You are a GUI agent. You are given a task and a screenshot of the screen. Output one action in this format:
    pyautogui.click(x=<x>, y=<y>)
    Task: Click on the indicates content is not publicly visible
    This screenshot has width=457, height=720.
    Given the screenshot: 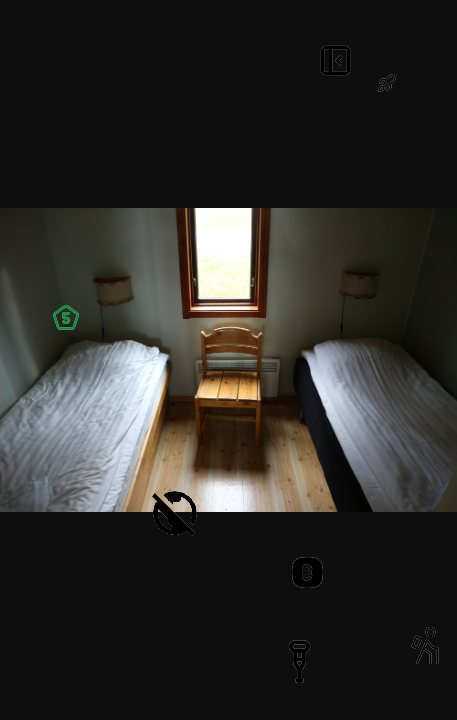 What is the action you would take?
    pyautogui.click(x=175, y=513)
    